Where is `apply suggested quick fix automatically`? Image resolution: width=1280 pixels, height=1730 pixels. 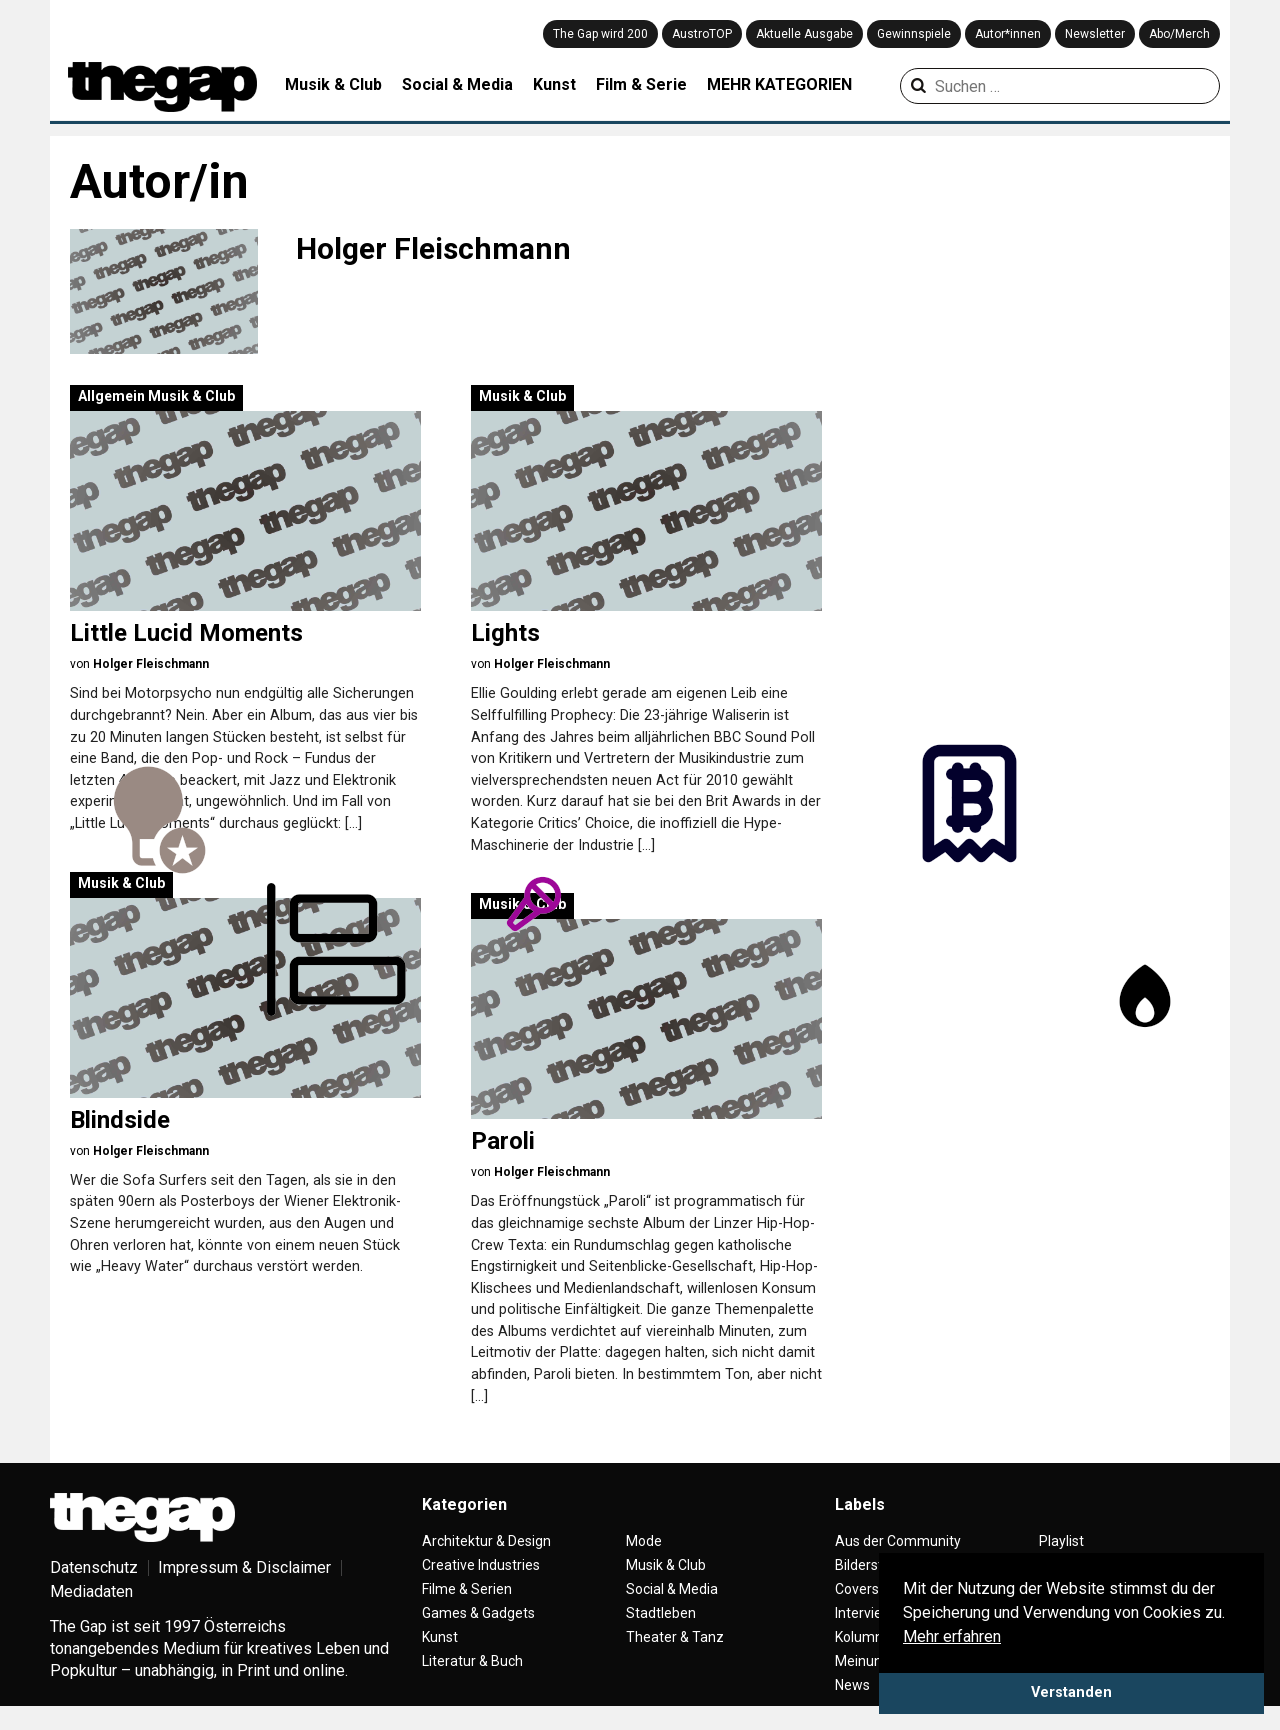 apply suggested quick fix automatically is located at coordinates (152, 820).